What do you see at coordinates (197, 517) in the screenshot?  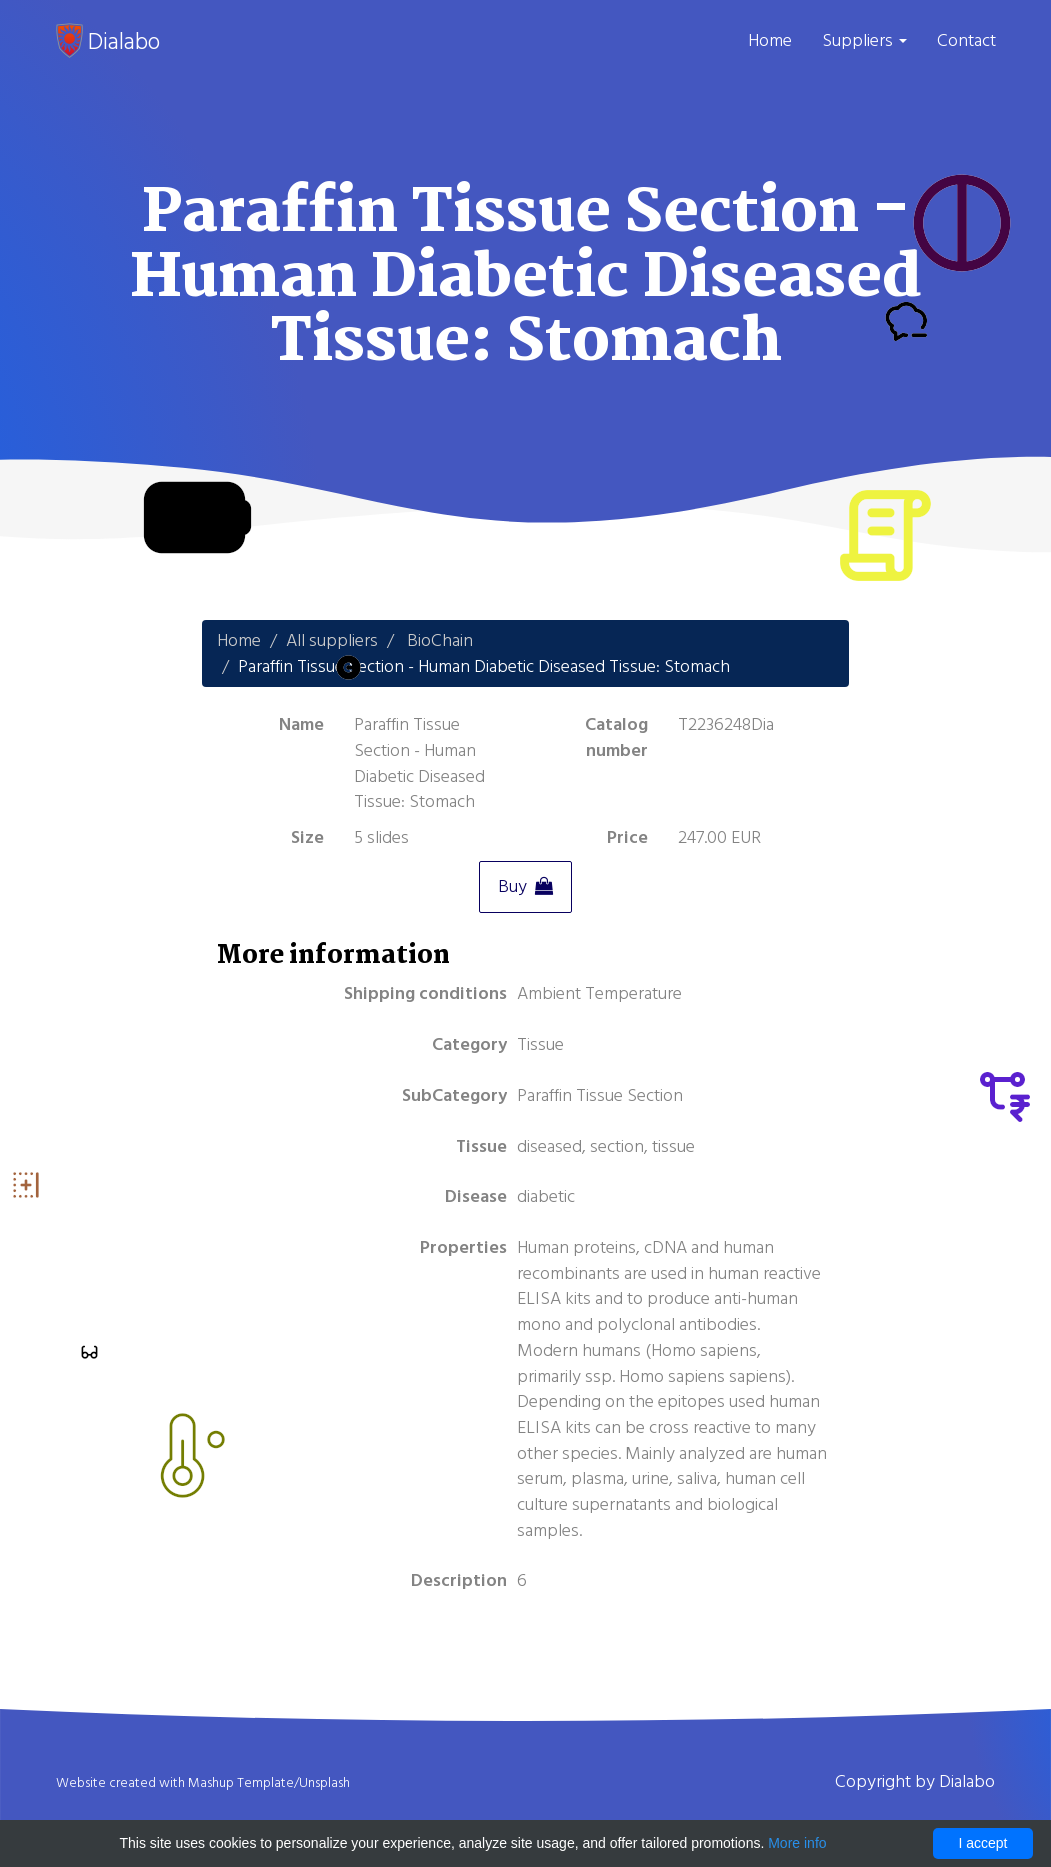 I see `indicates current battery level` at bounding box center [197, 517].